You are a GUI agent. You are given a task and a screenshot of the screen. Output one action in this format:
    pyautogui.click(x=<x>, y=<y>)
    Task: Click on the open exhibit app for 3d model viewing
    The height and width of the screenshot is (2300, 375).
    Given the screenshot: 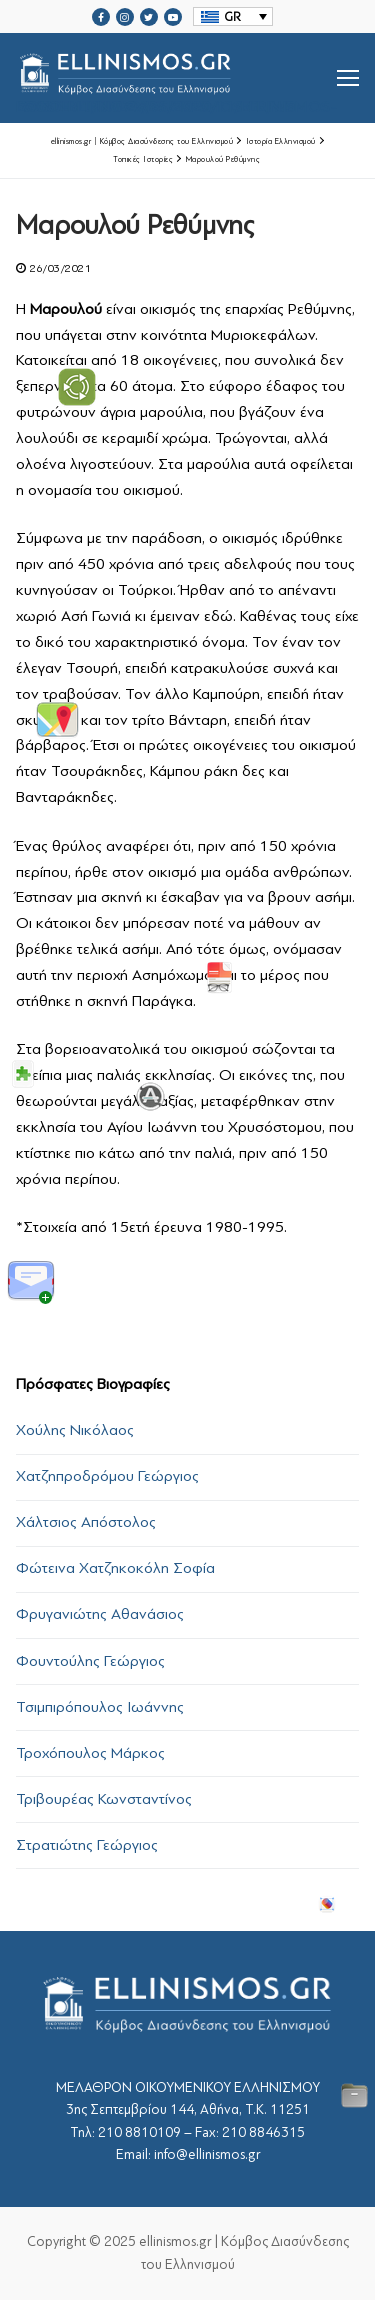 What is the action you would take?
    pyautogui.click(x=327, y=1904)
    